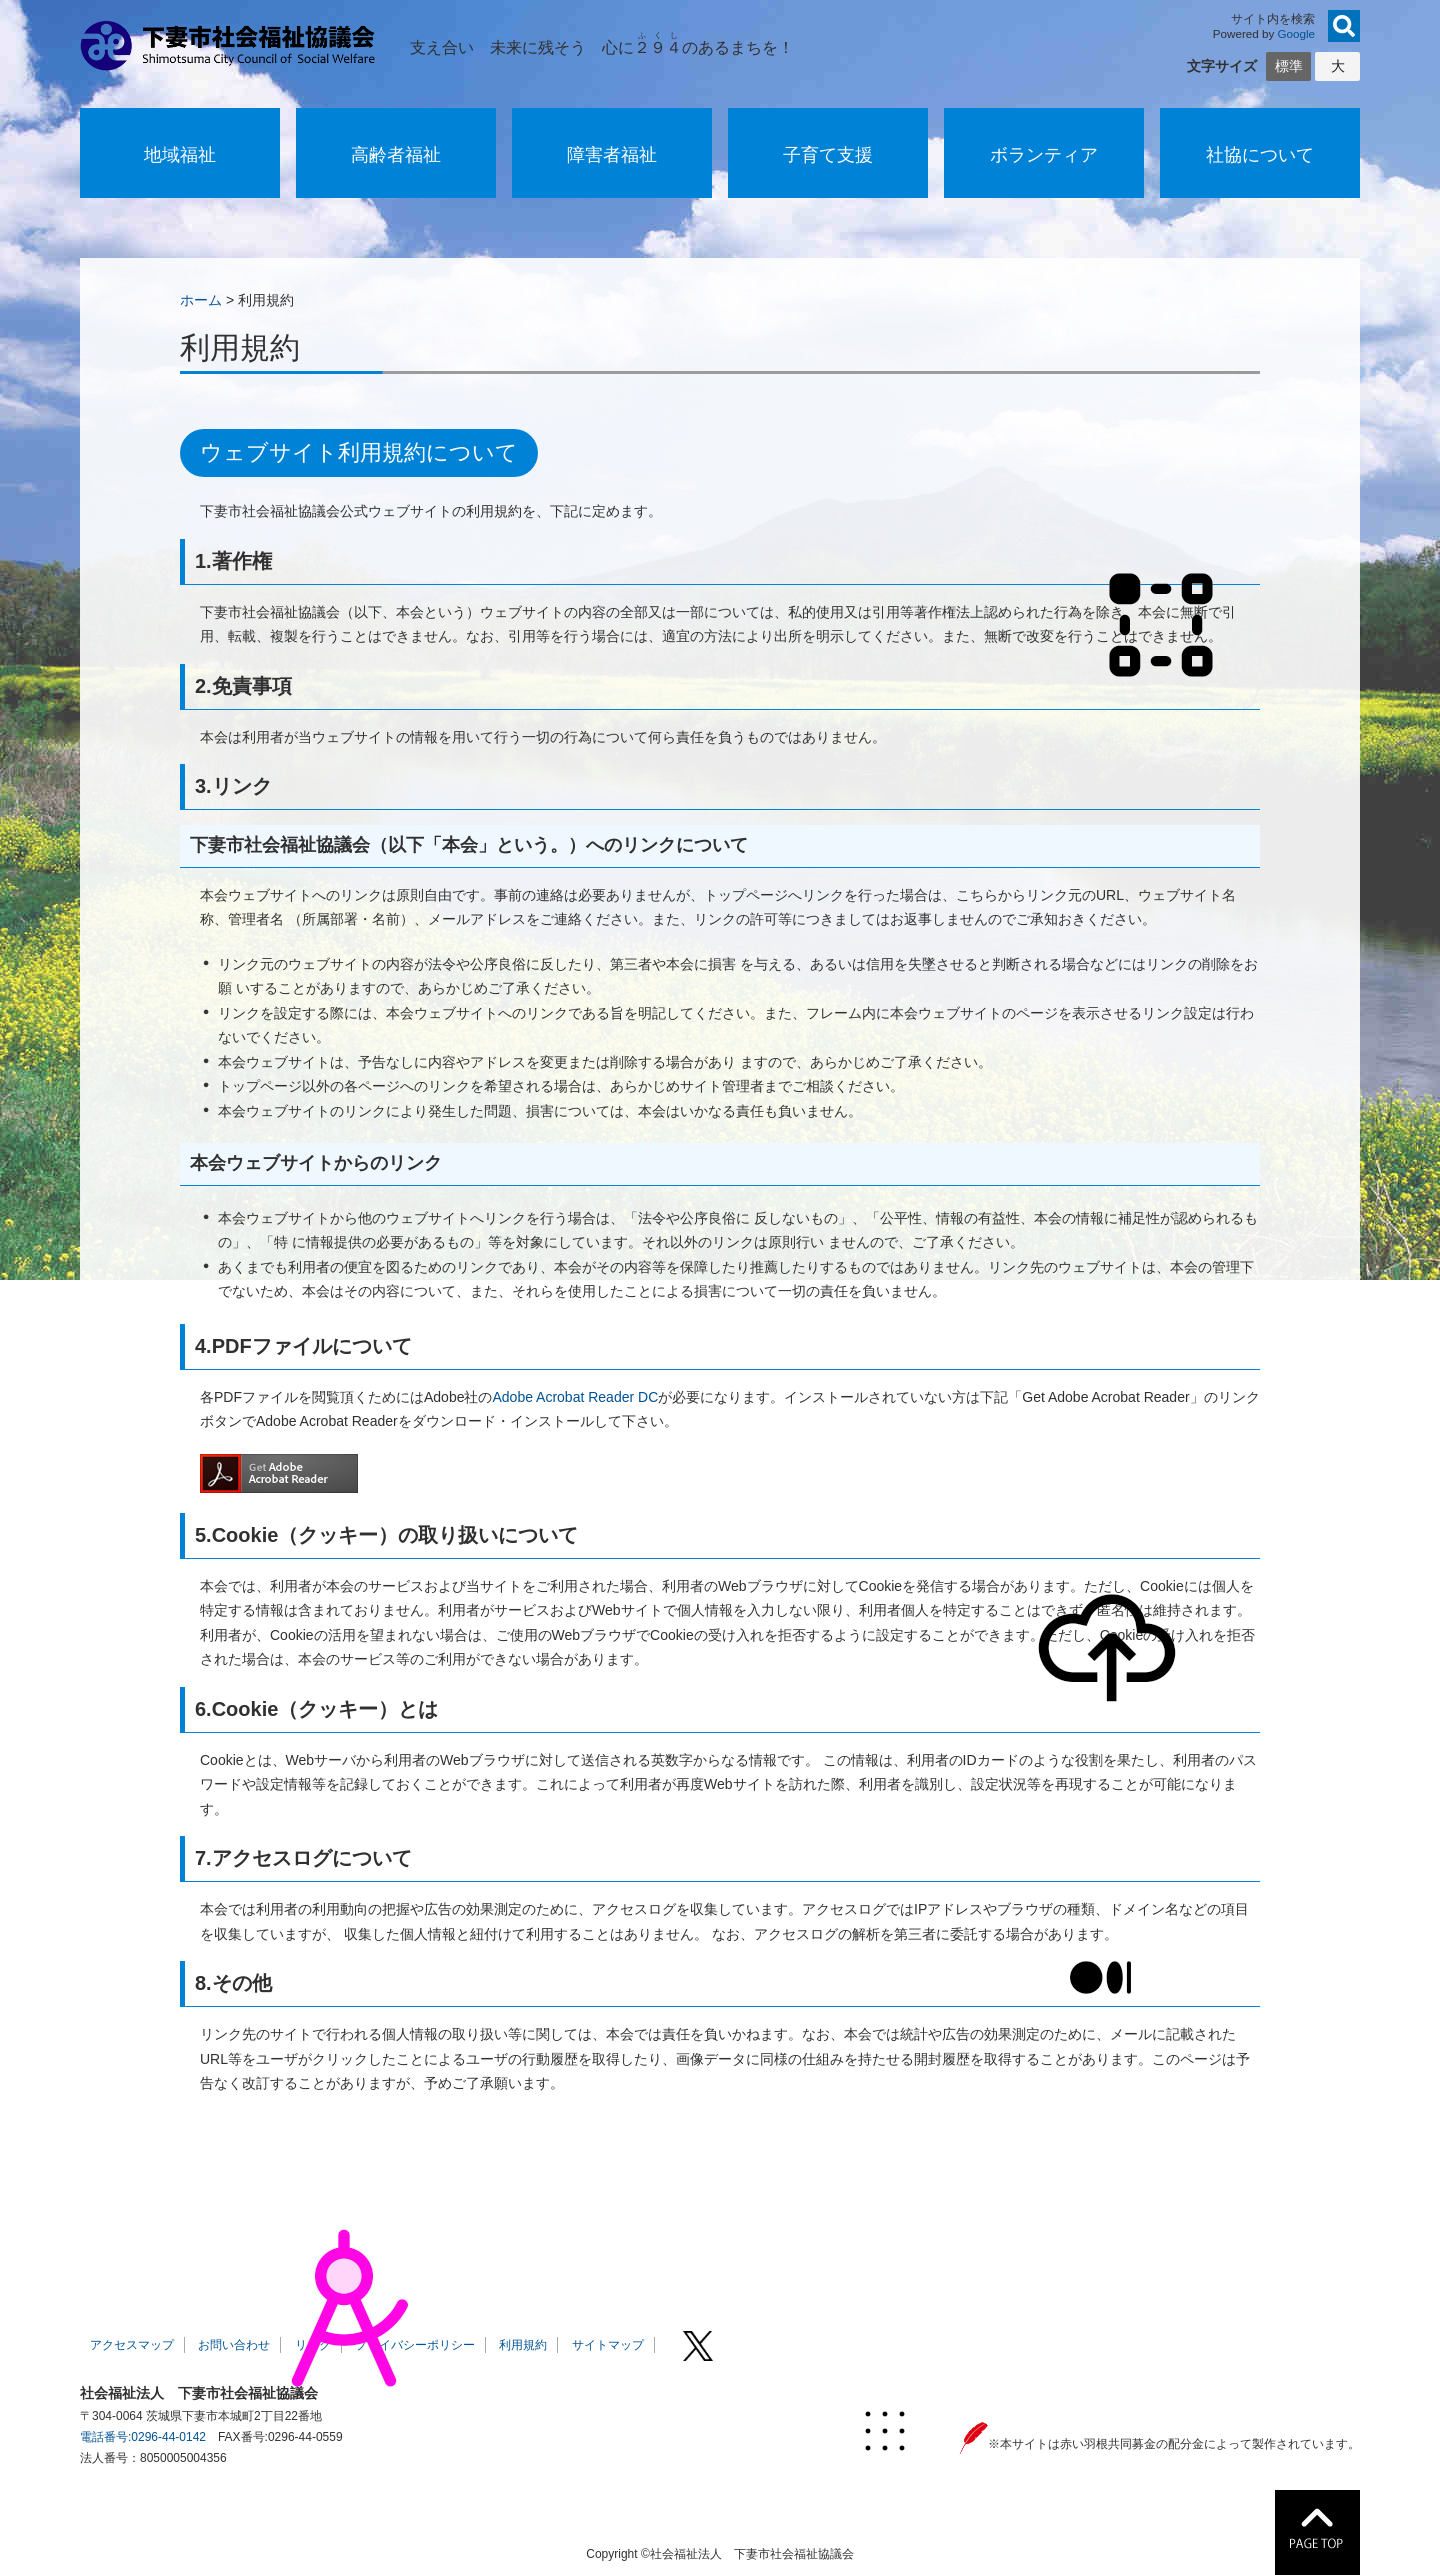 The image size is (1440, 2575). What do you see at coordinates (1161, 625) in the screenshot?
I see `set transform anchor to top-left corner` at bounding box center [1161, 625].